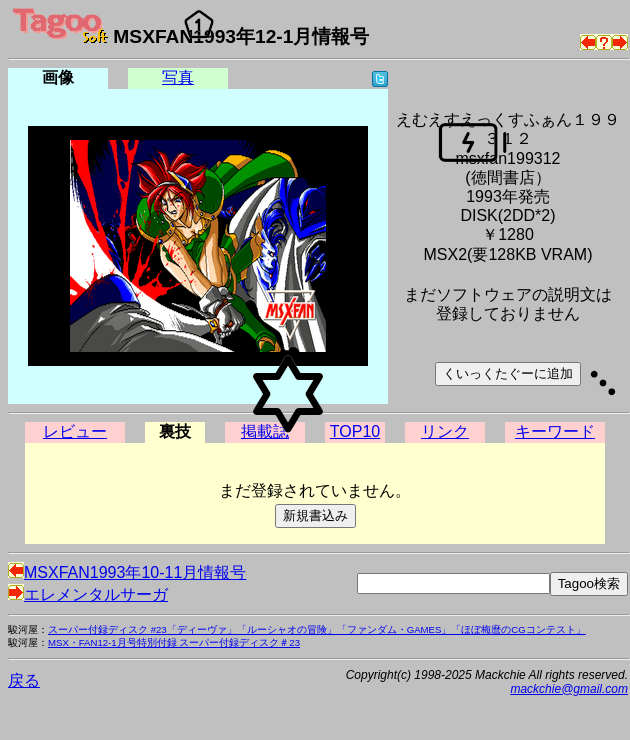  Describe the element at coordinates (603, 383) in the screenshot. I see `more options menu` at that location.